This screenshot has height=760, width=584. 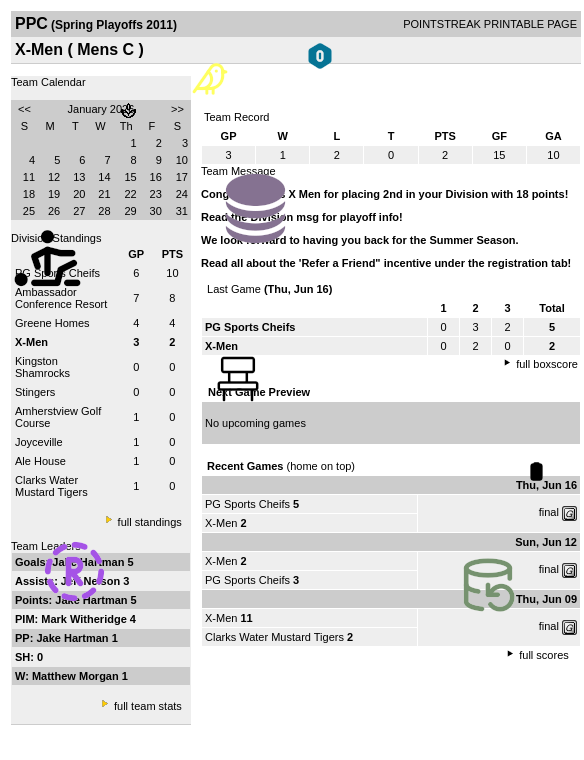 I want to click on indicates zero items or empty count, so click(x=320, y=56).